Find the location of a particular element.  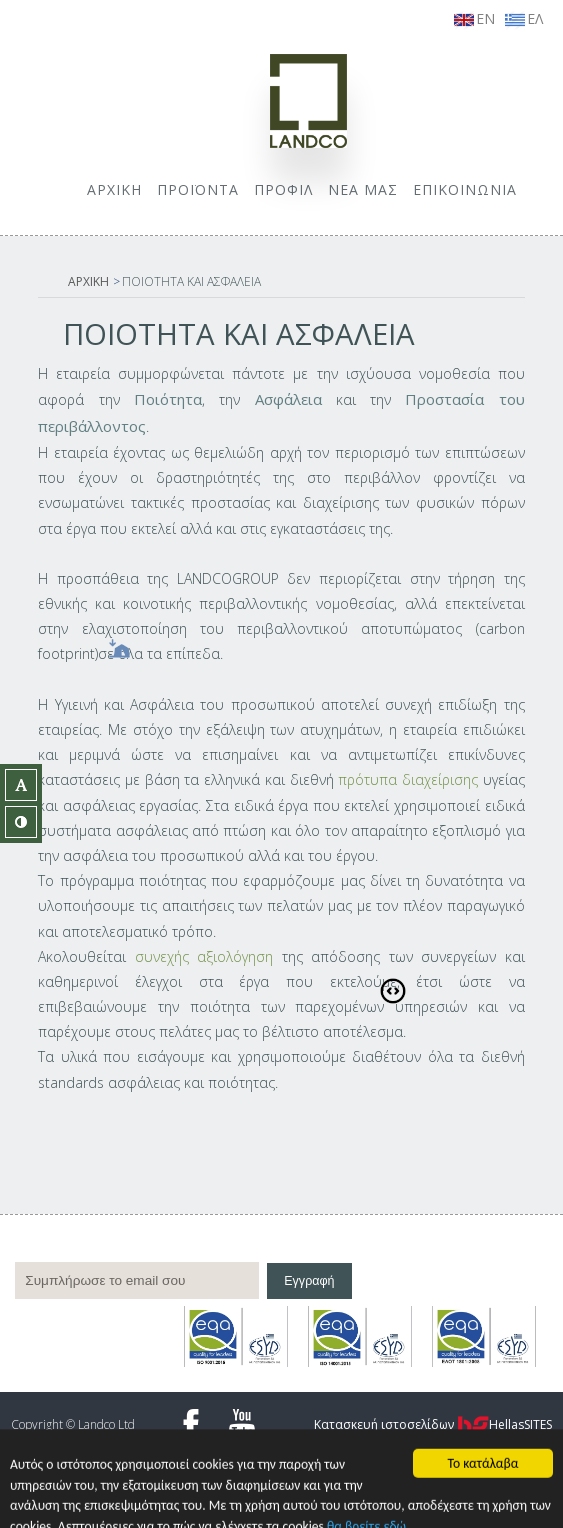

download campsite or camping information is located at coordinates (119, 648).